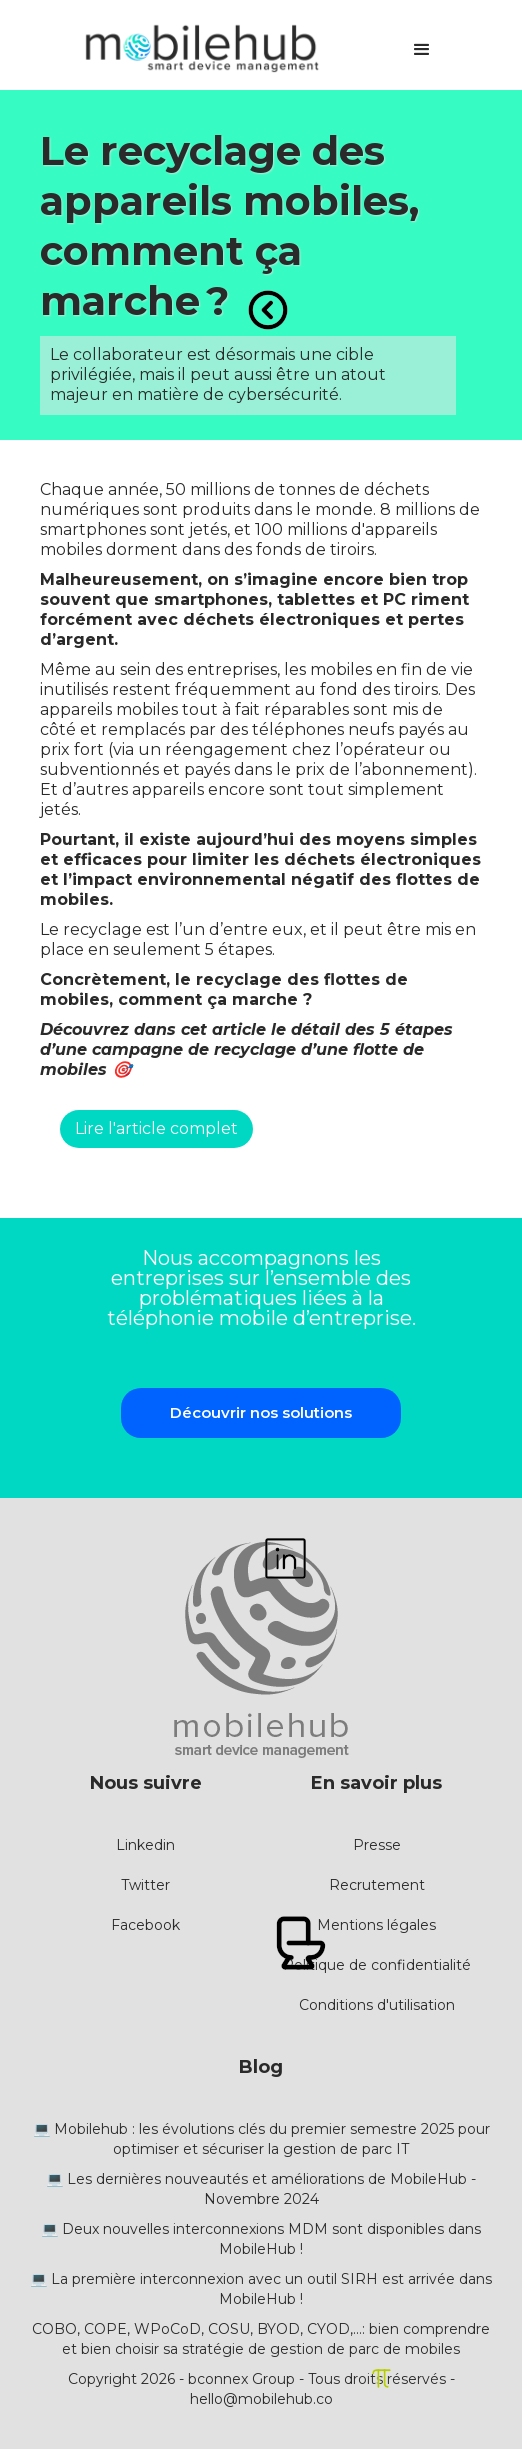  I want to click on open LinkedIn profile or app, so click(285, 1558).